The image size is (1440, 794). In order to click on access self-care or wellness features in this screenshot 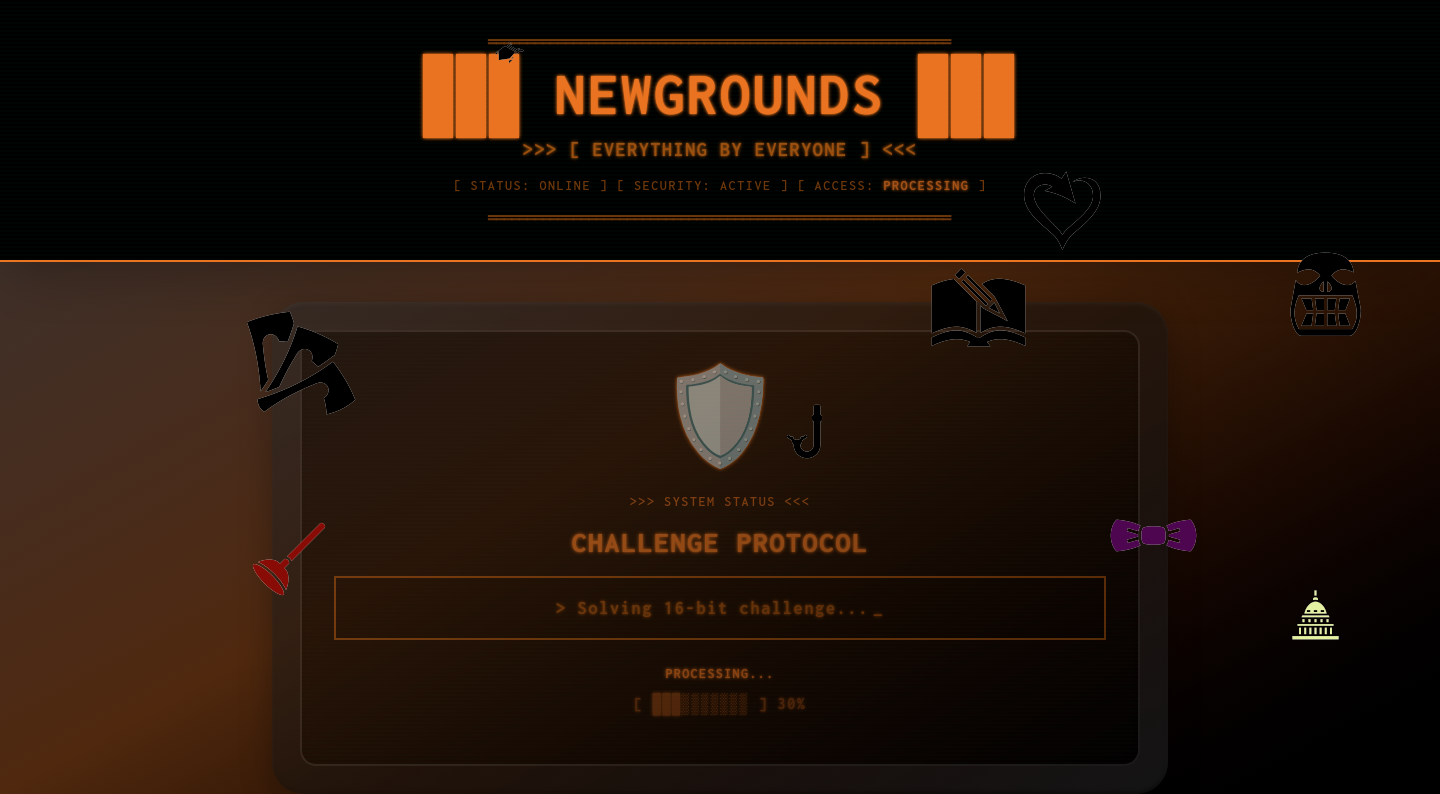, I will do `click(1062, 210)`.